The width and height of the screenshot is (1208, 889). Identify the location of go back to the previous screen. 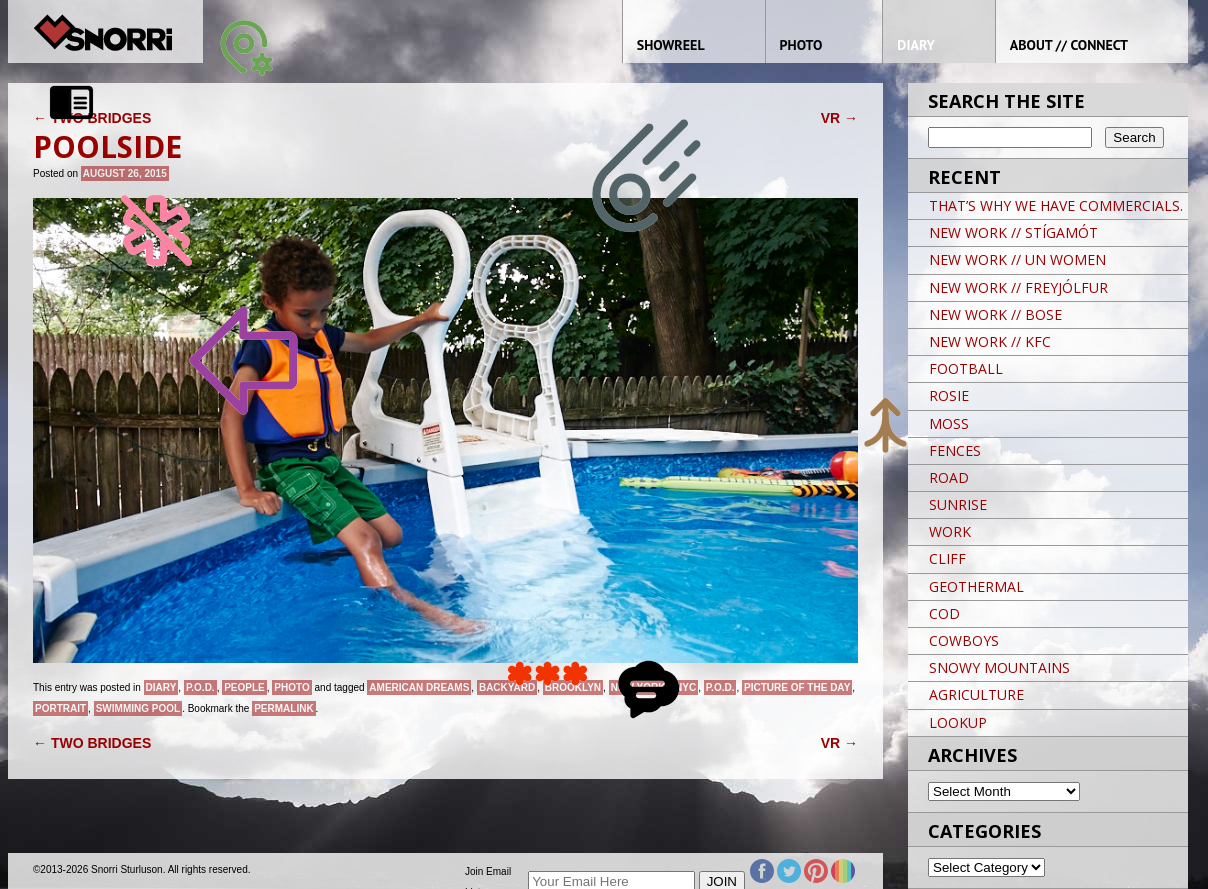
(247, 360).